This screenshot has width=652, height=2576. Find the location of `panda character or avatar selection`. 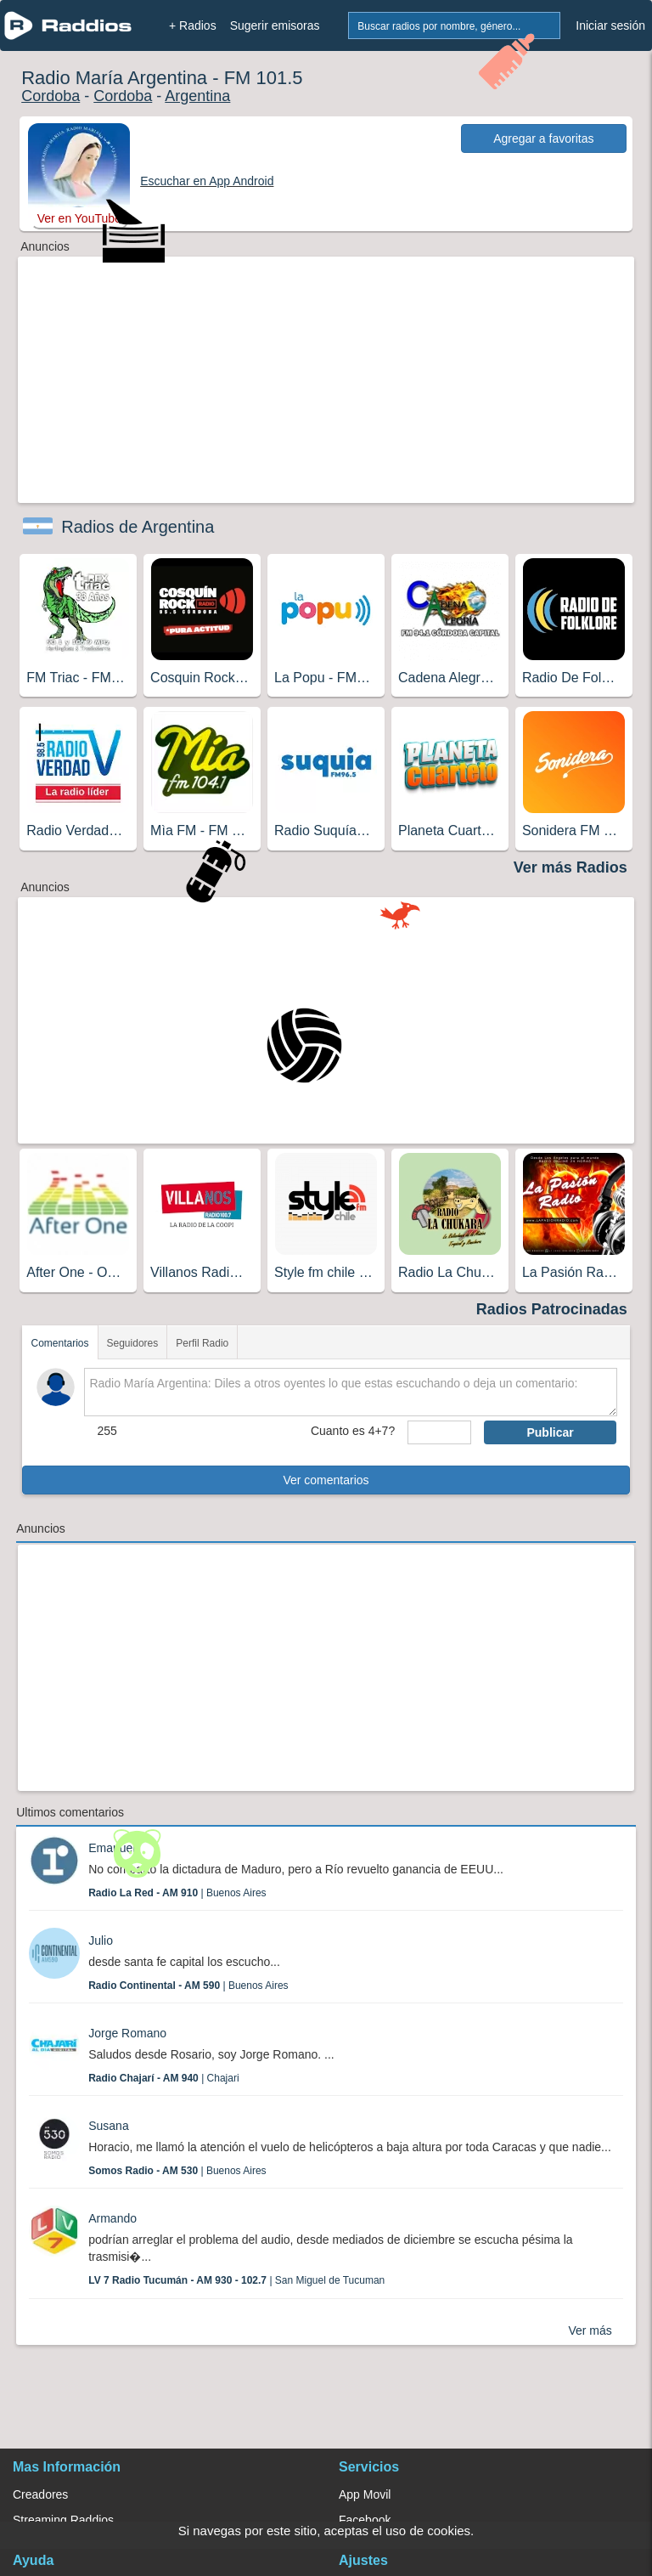

panda character or avatar selection is located at coordinates (137, 1854).